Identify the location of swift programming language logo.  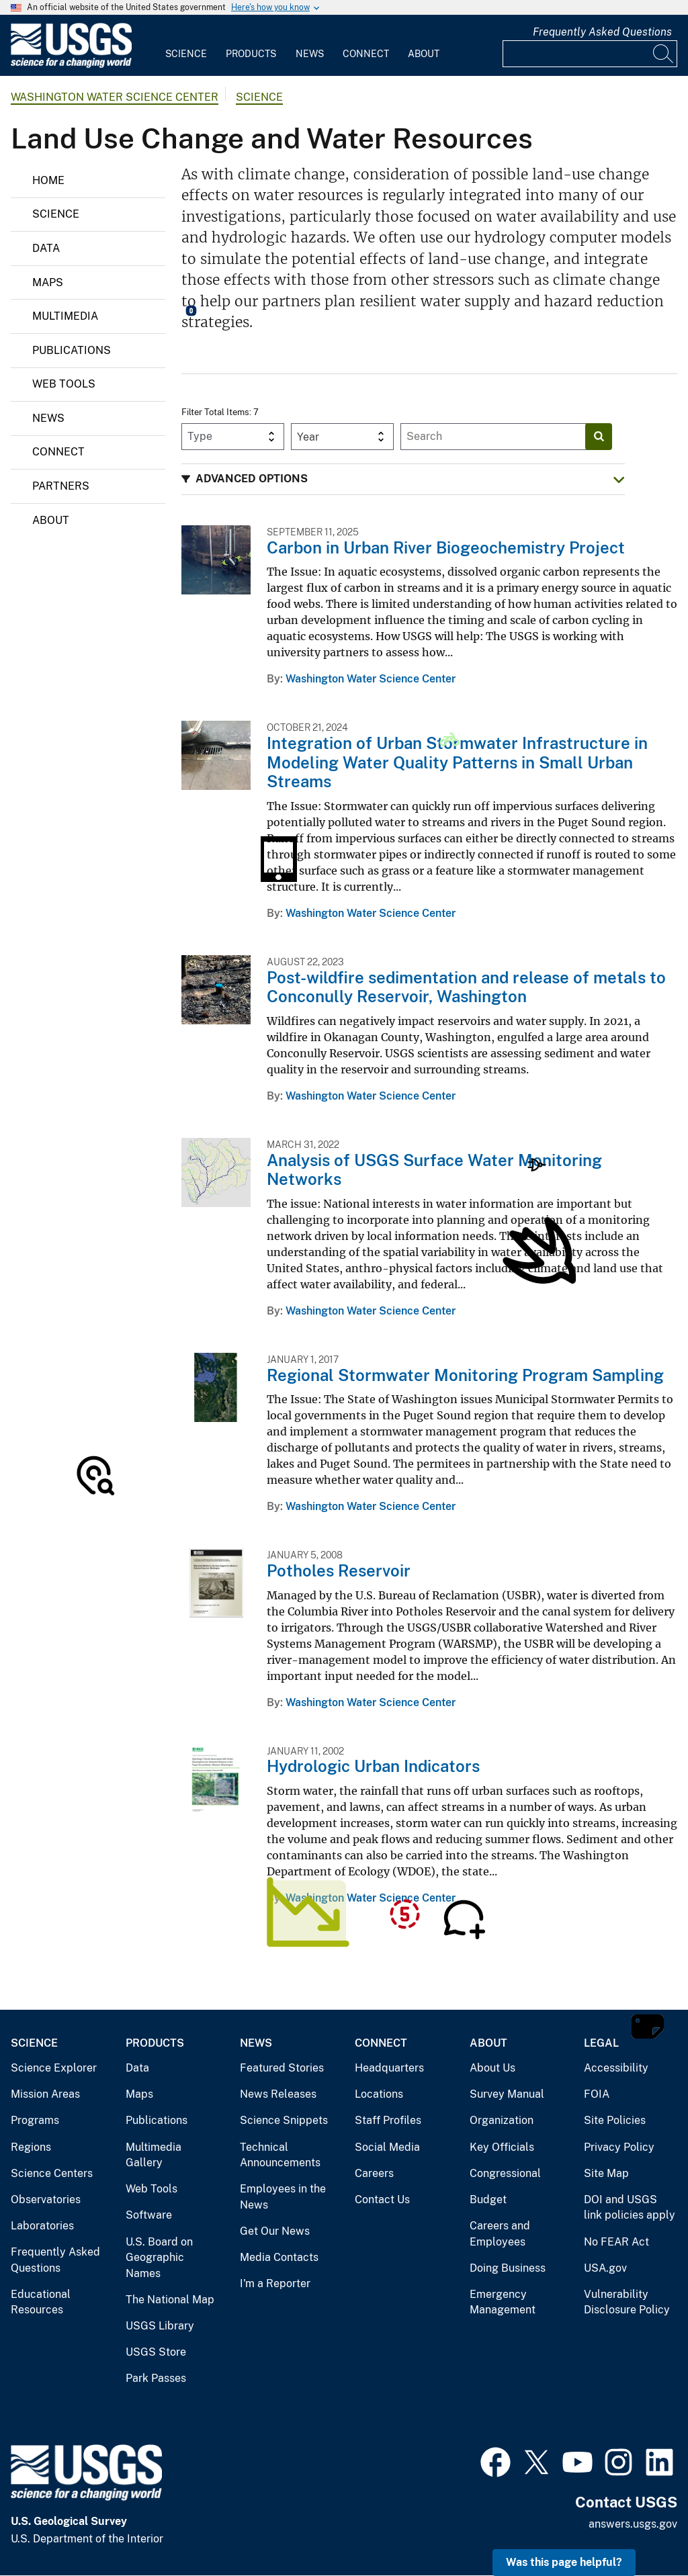
(539, 1250).